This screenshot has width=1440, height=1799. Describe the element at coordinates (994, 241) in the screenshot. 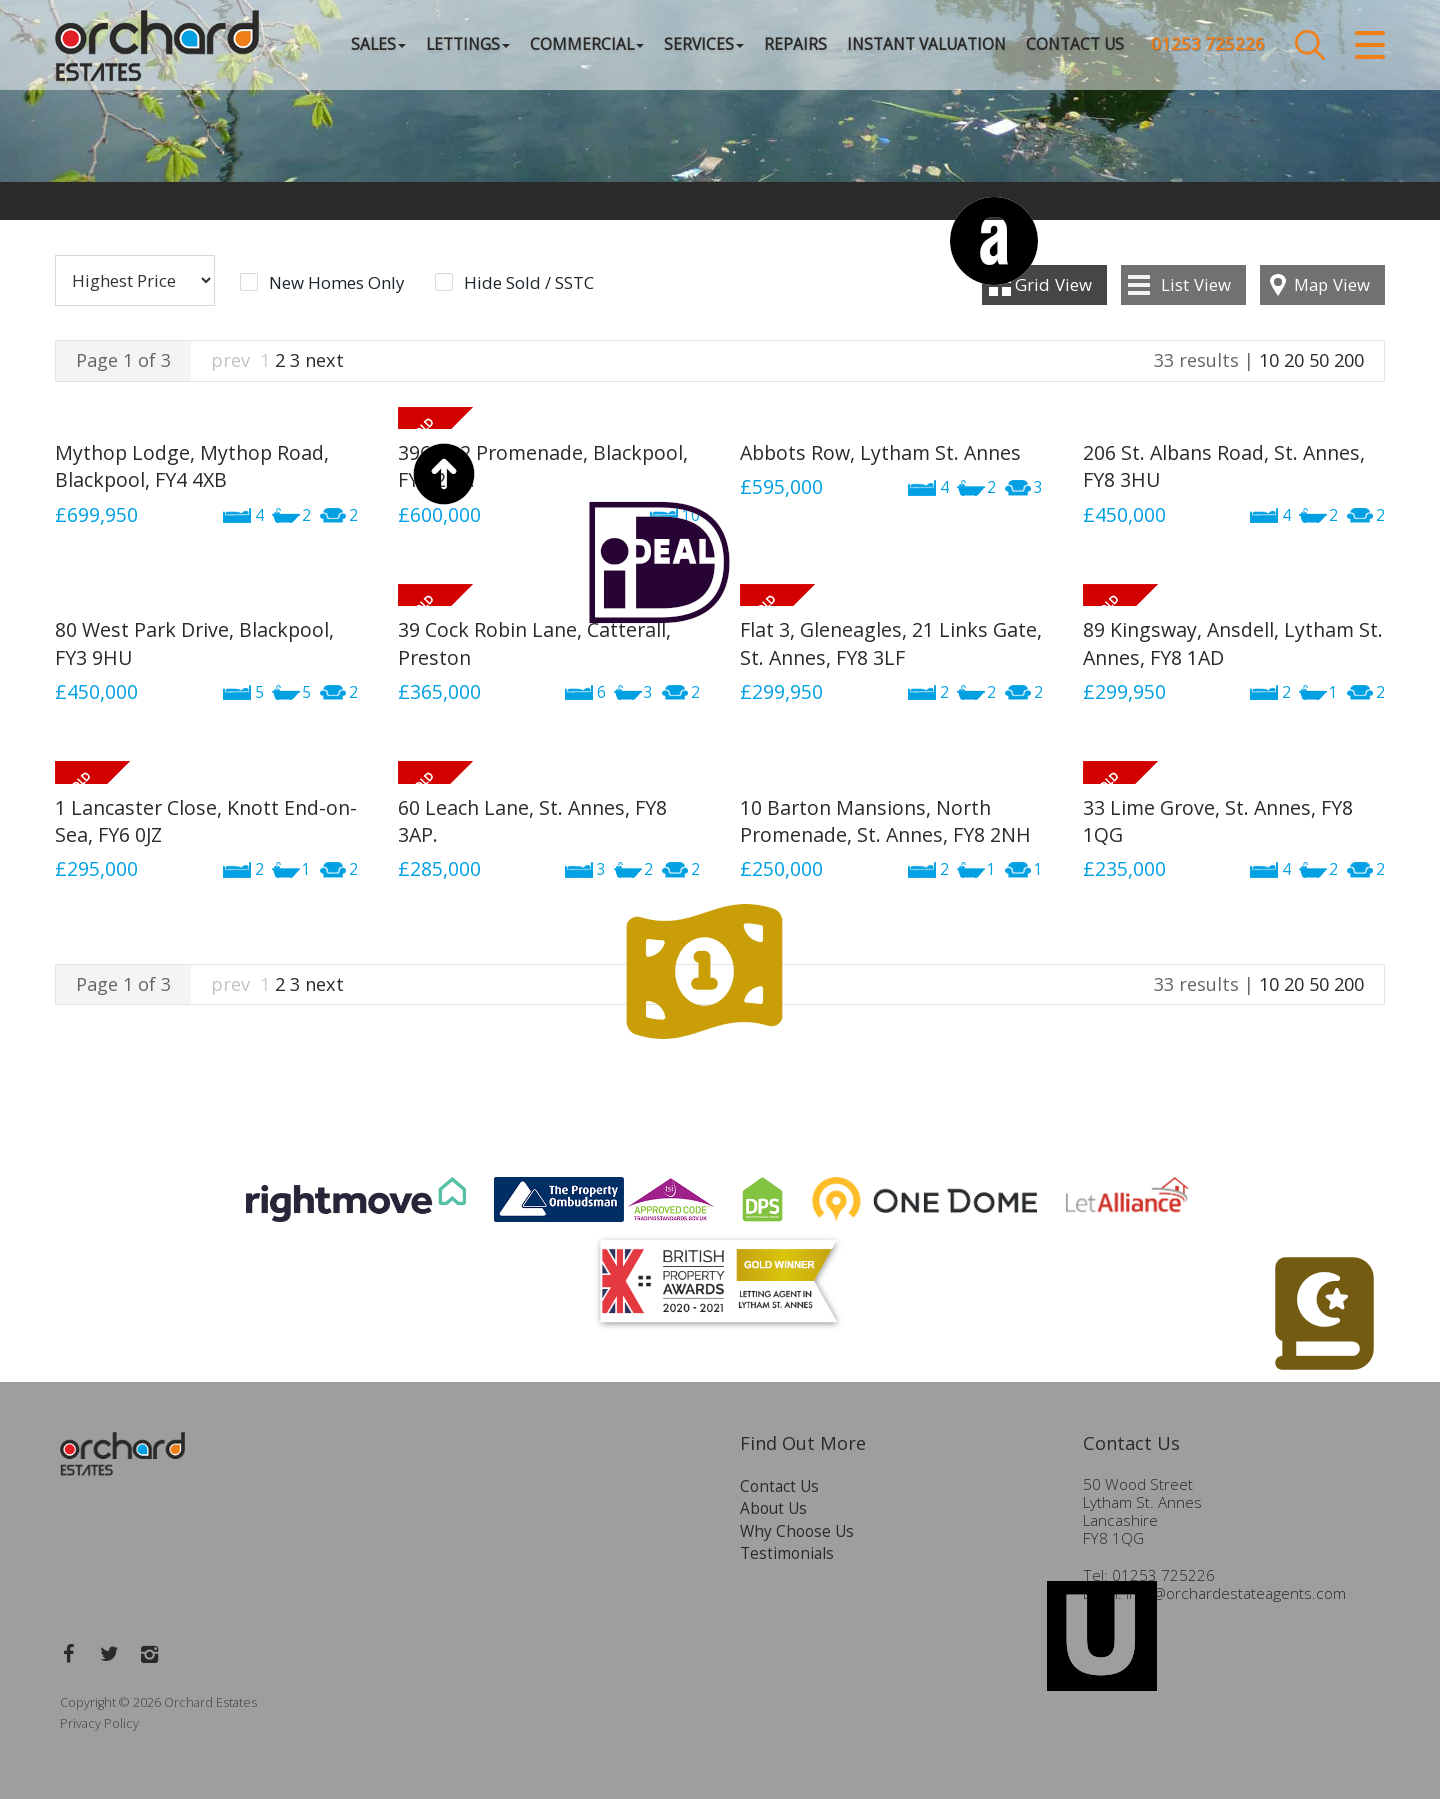

I see `visit alamy stock photo website` at that location.